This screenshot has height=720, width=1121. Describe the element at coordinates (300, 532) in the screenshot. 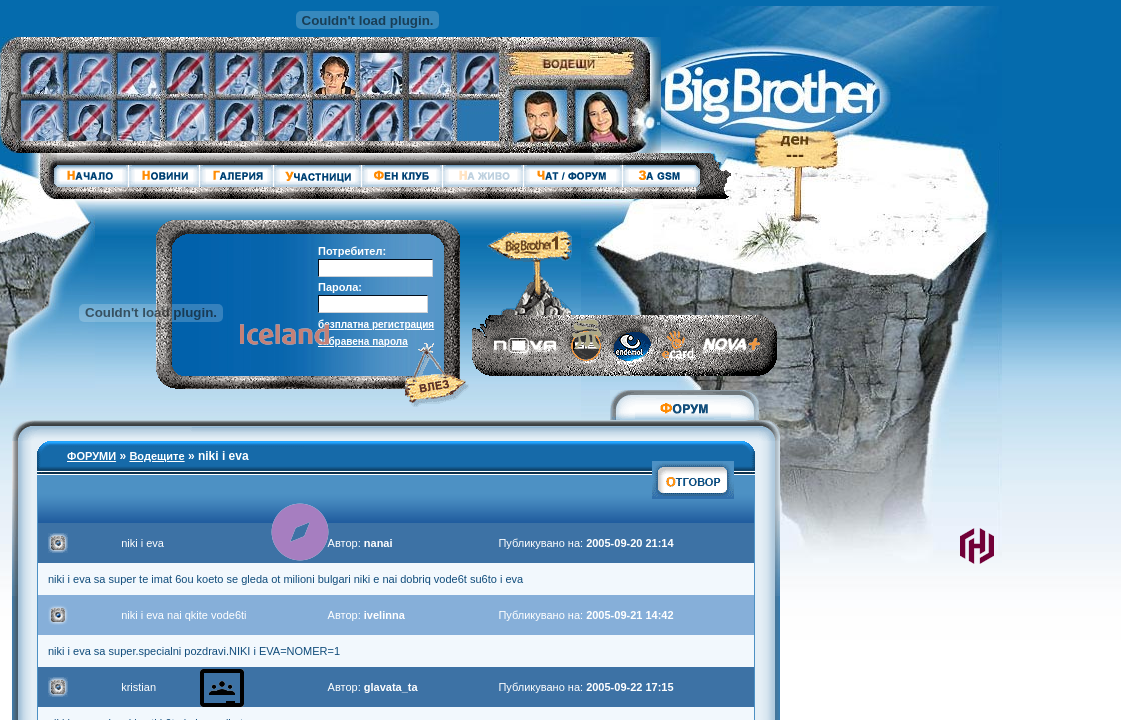

I see `open navigation or compass app` at that location.